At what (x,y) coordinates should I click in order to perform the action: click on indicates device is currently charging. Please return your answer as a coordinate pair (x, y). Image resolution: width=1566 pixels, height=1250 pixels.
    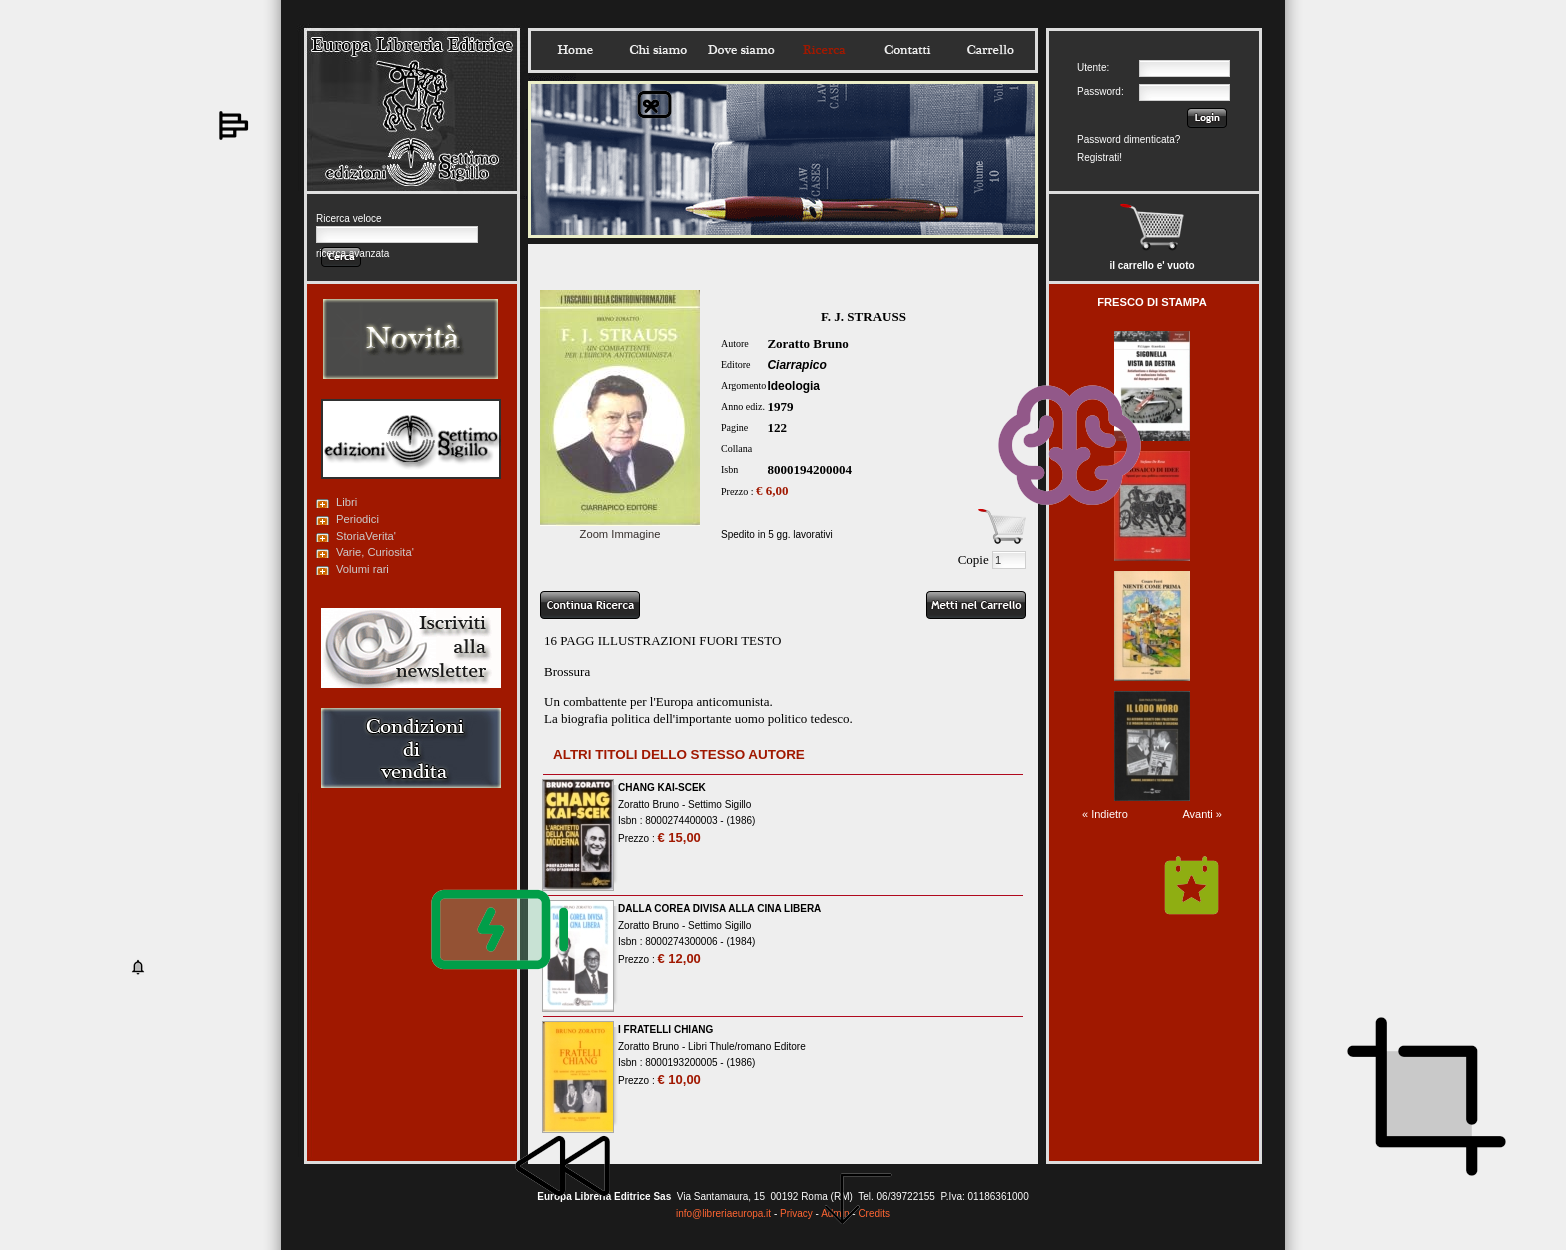
    Looking at the image, I should click on (497, 929).